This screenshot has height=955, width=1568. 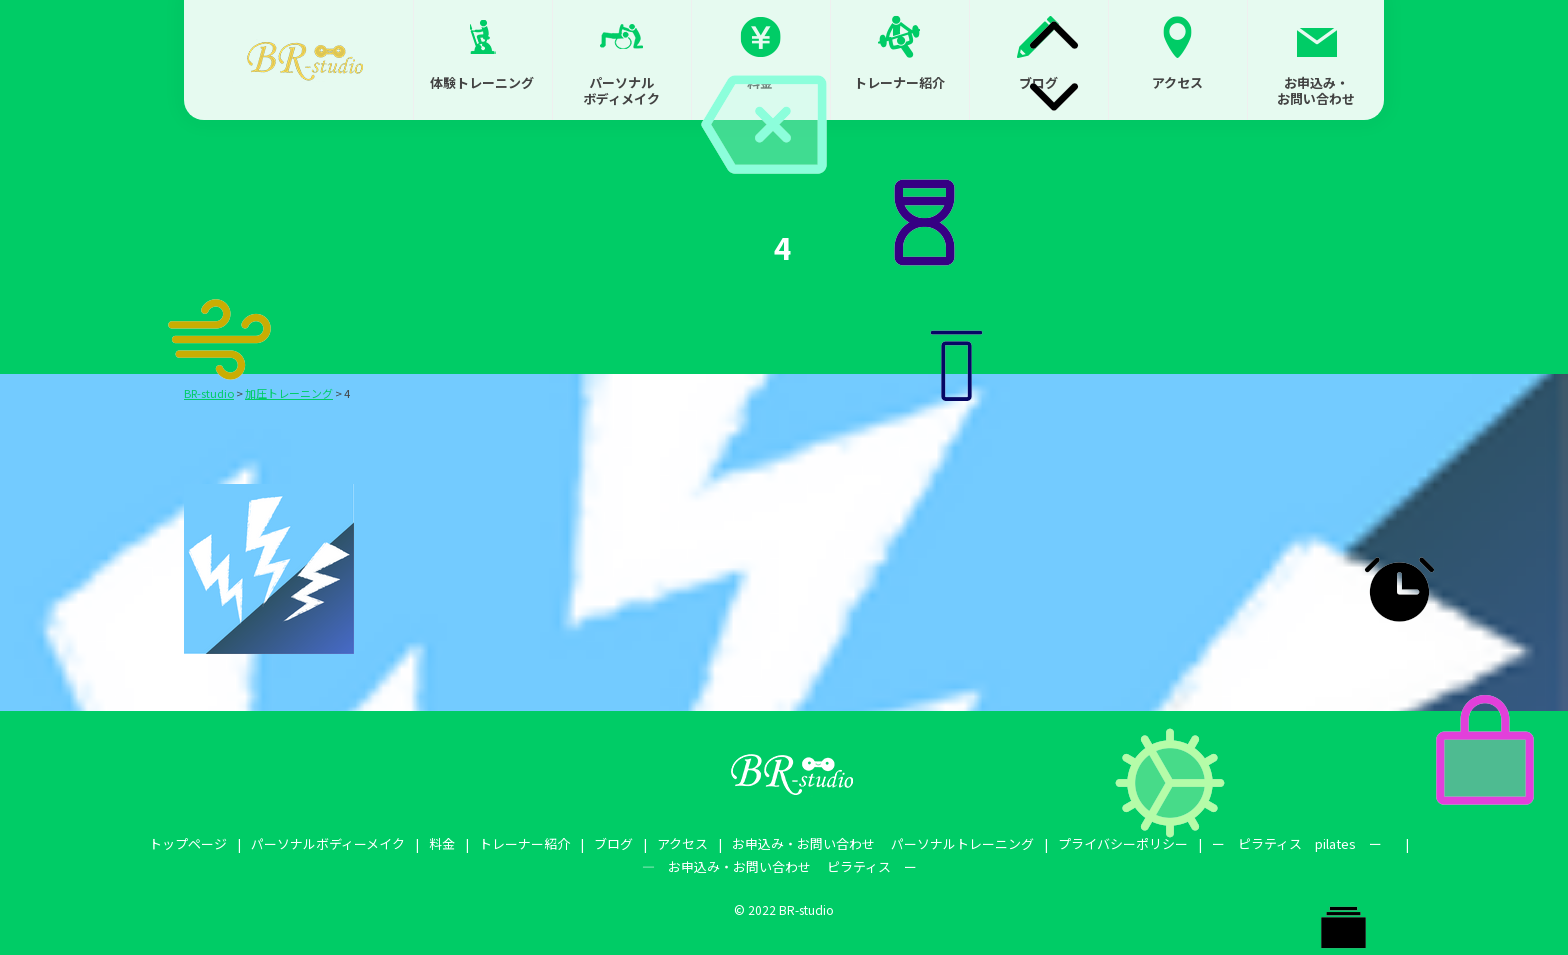 What do you see at coordinates (219, 339) in the screenshot?
I see `indicates current wind conditions` at bounding box center [219, 339].